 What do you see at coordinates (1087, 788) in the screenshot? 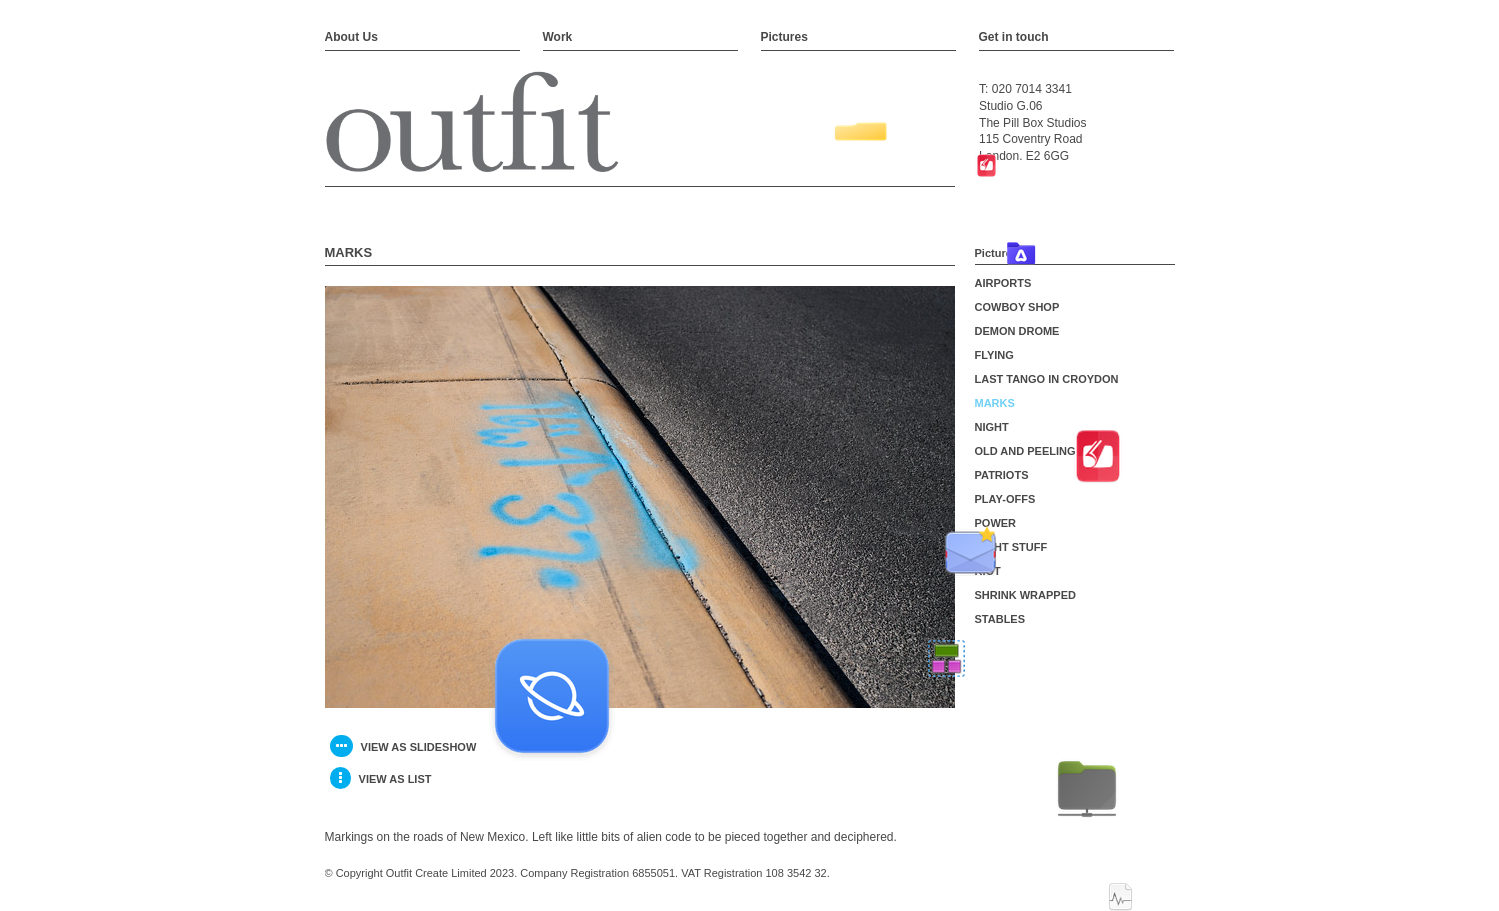
I see `access a remote or network folder` at bounding box center [1087, 788].